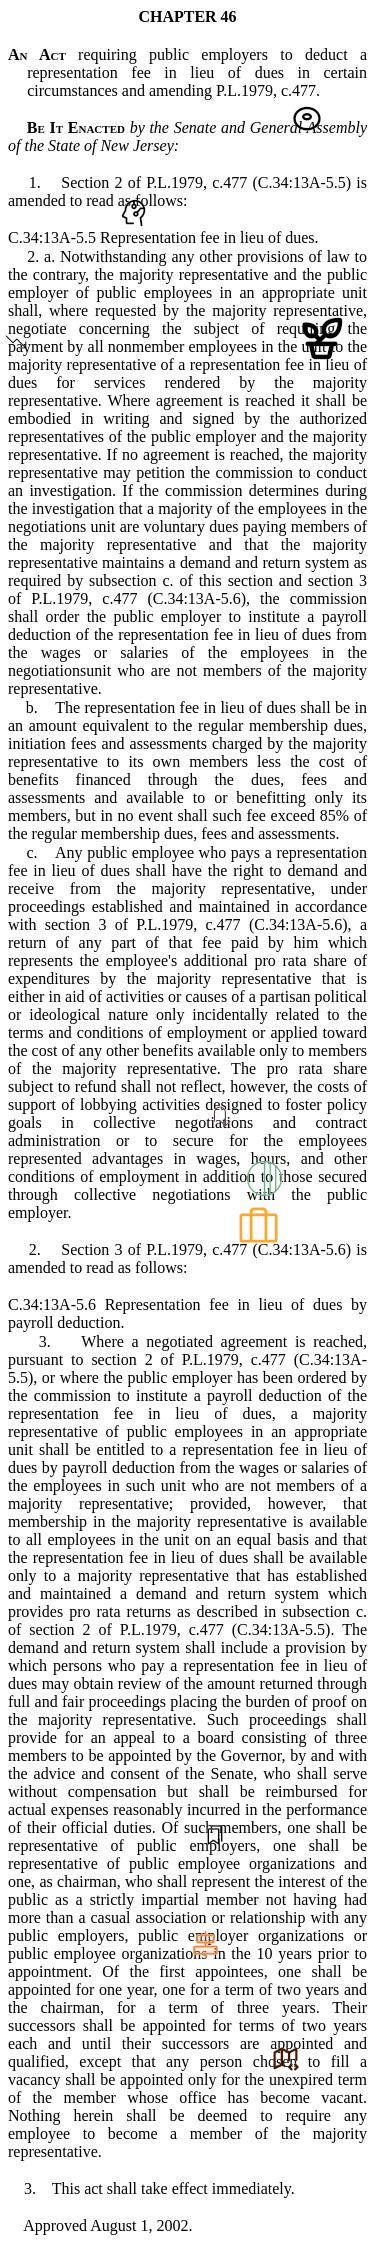 The height and width of the screenshot is (2243, 375). Describe the element at coordinates (285, 2058) in the screenshot. I see `access map developer tools or API settings` at that location.